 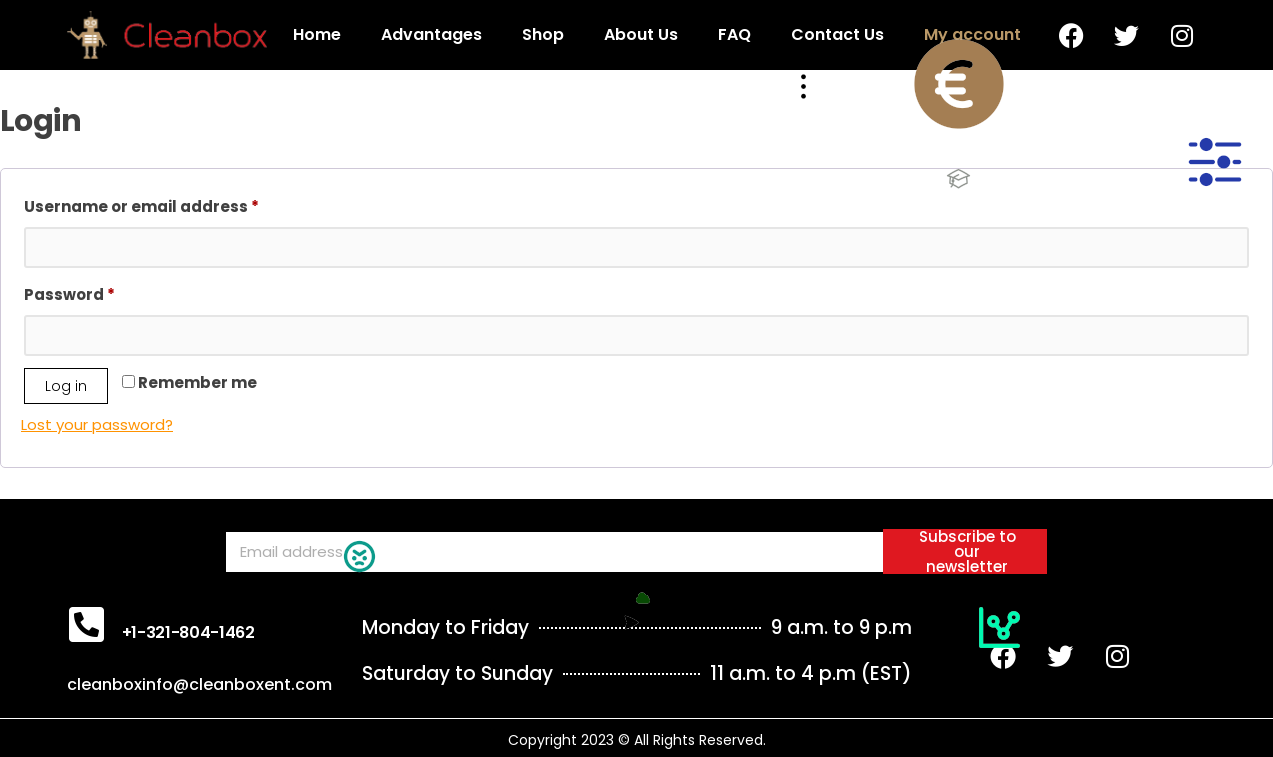 I want to click on access education or learning features, so click(x=958, y=178).